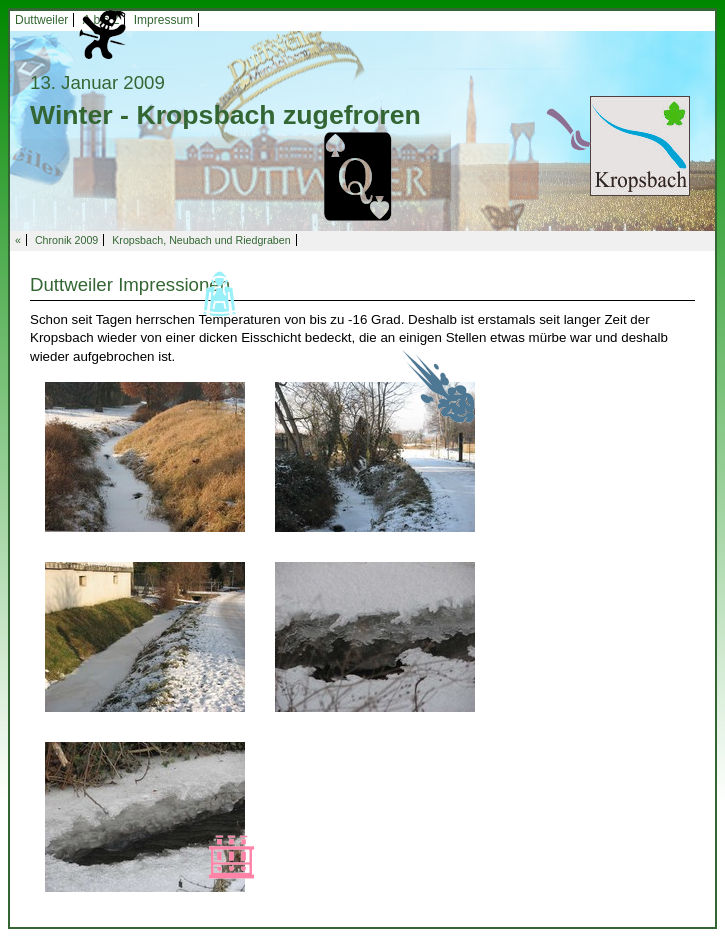 The height and width of the screenshot is (937, 725). Describe the element at coordinates (438, 386) in the screenshot. I see `activate steam or vapor ability` at that location.